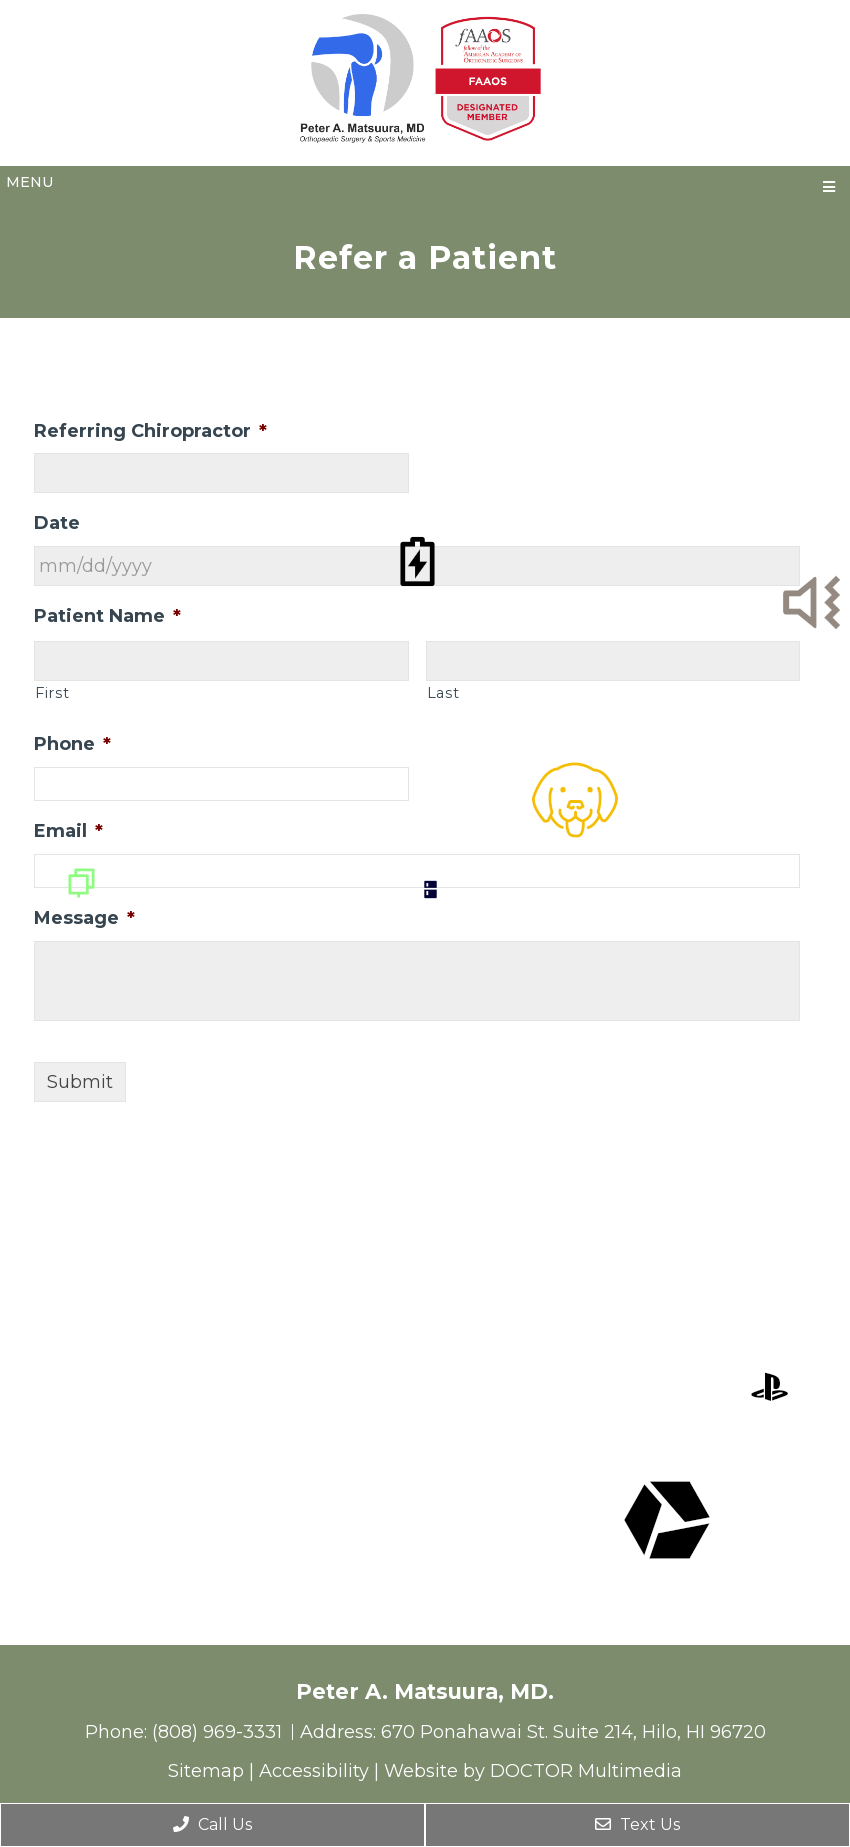  What do you see at coordinates (667, 1520) in the screenshot?
I see `InstaLOD brand logo` at bounding box center [667, 1520].